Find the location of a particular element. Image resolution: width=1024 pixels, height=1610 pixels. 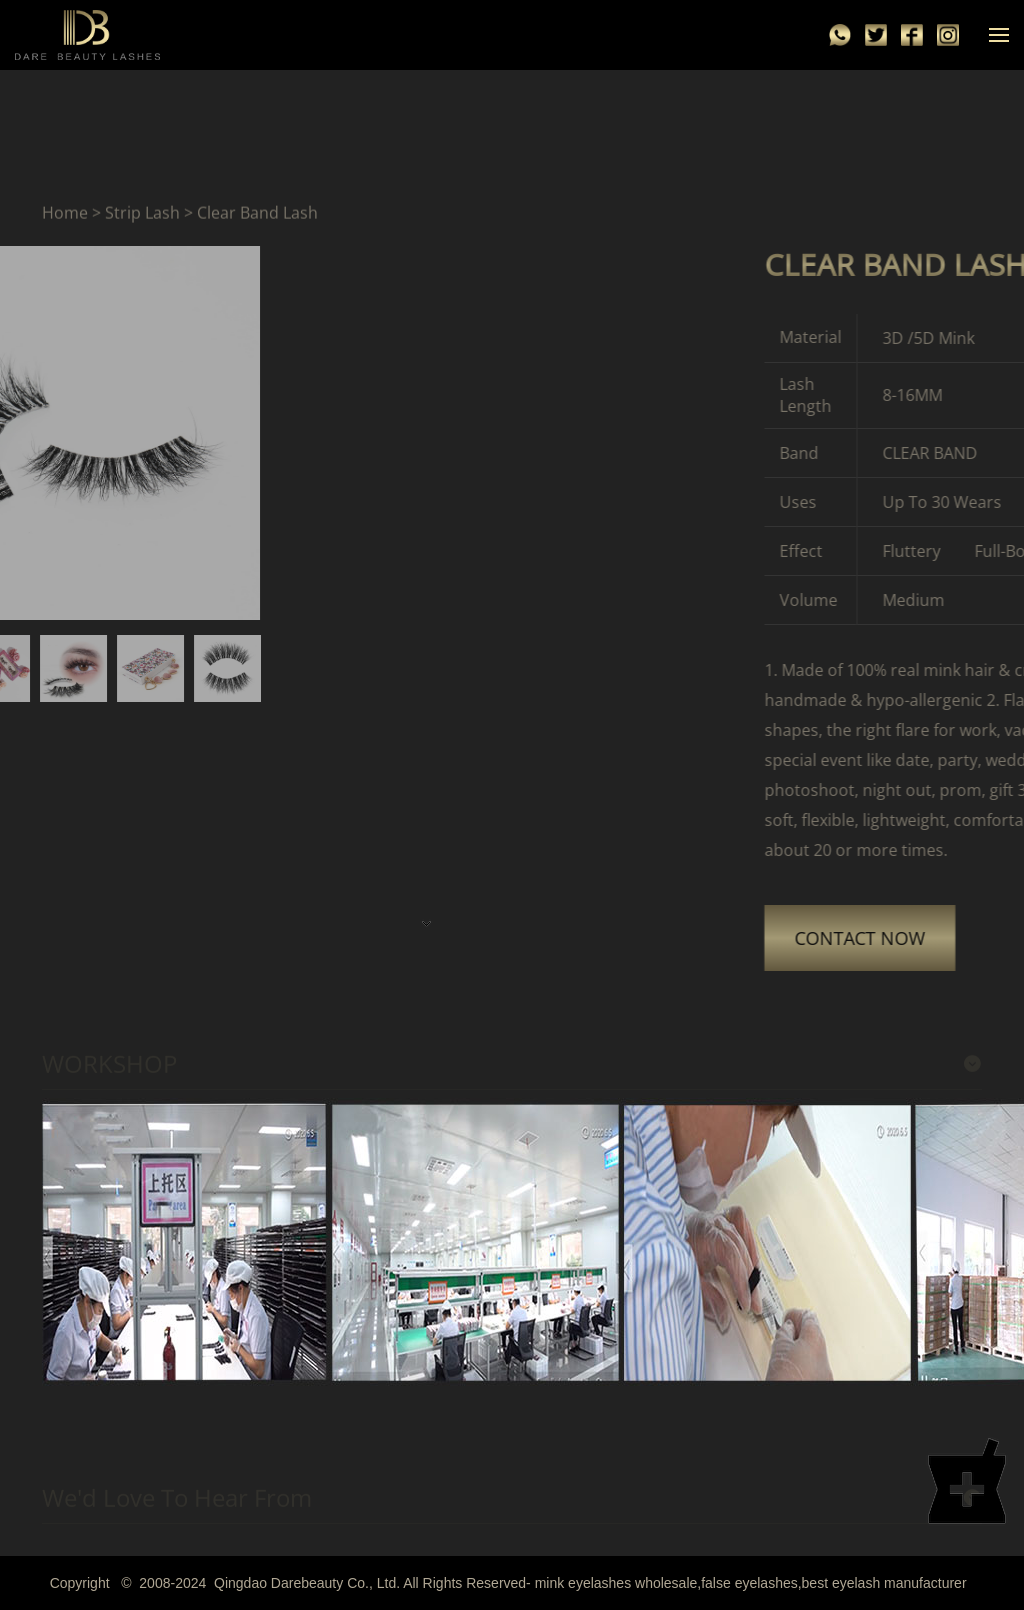

expand a collapsed section or dropdown menu is located at coordinates (426, 923).